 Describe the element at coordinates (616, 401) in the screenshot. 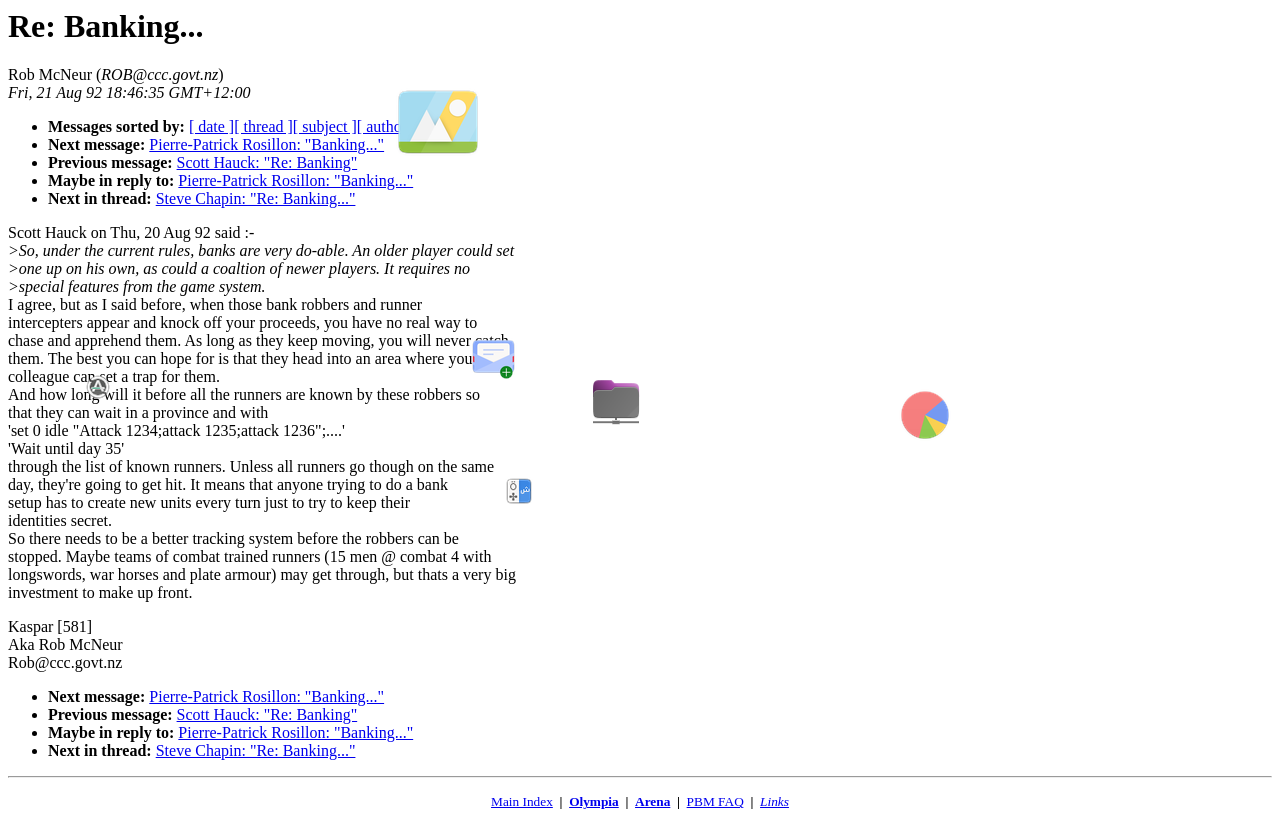

I see `access files stored on a remote server or network location` at that location.